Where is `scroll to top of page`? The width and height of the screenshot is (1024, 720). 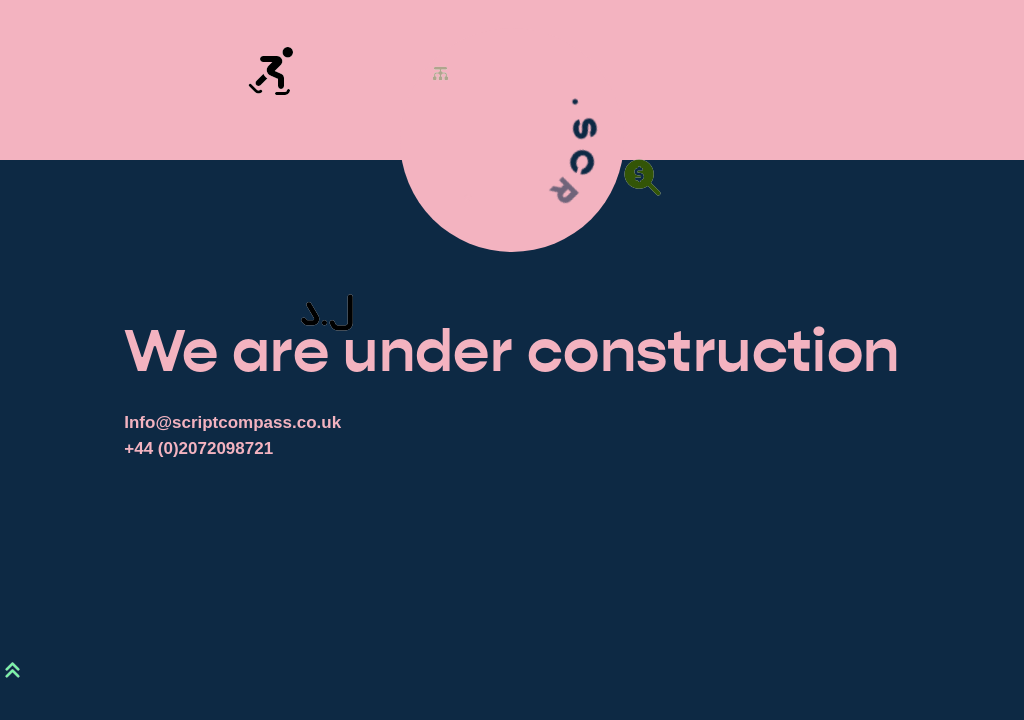 scroll to top of page is located at coordinates (12, 670).